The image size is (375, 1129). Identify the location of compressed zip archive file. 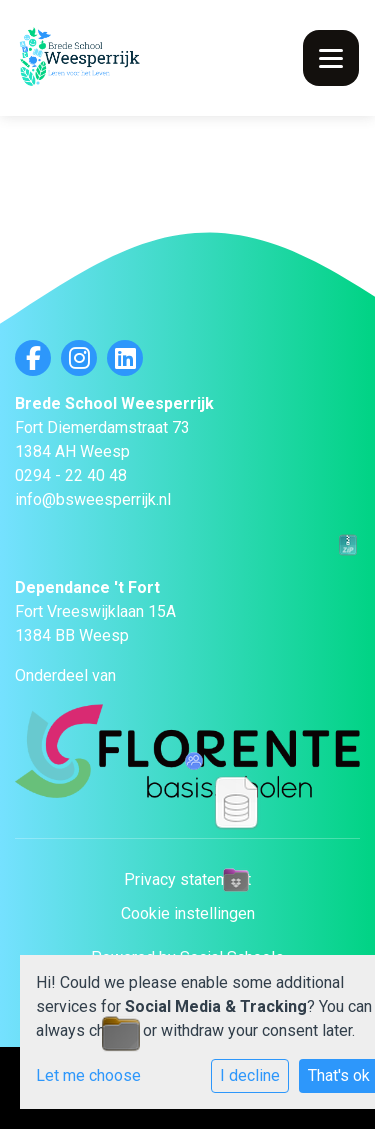
(348, 545).